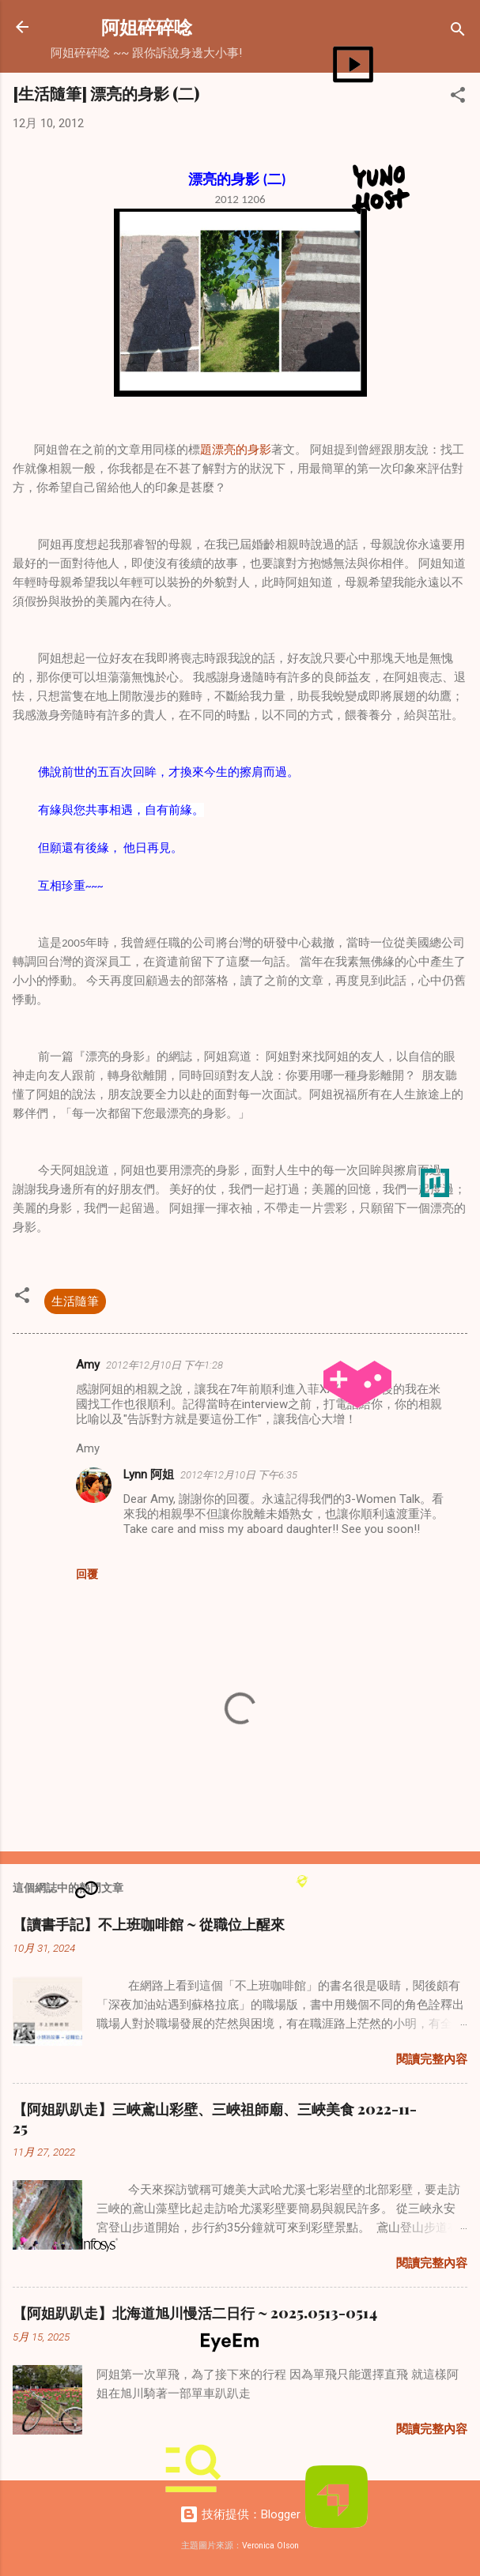  I want to click on infosys company logo, so click(100, 2245).